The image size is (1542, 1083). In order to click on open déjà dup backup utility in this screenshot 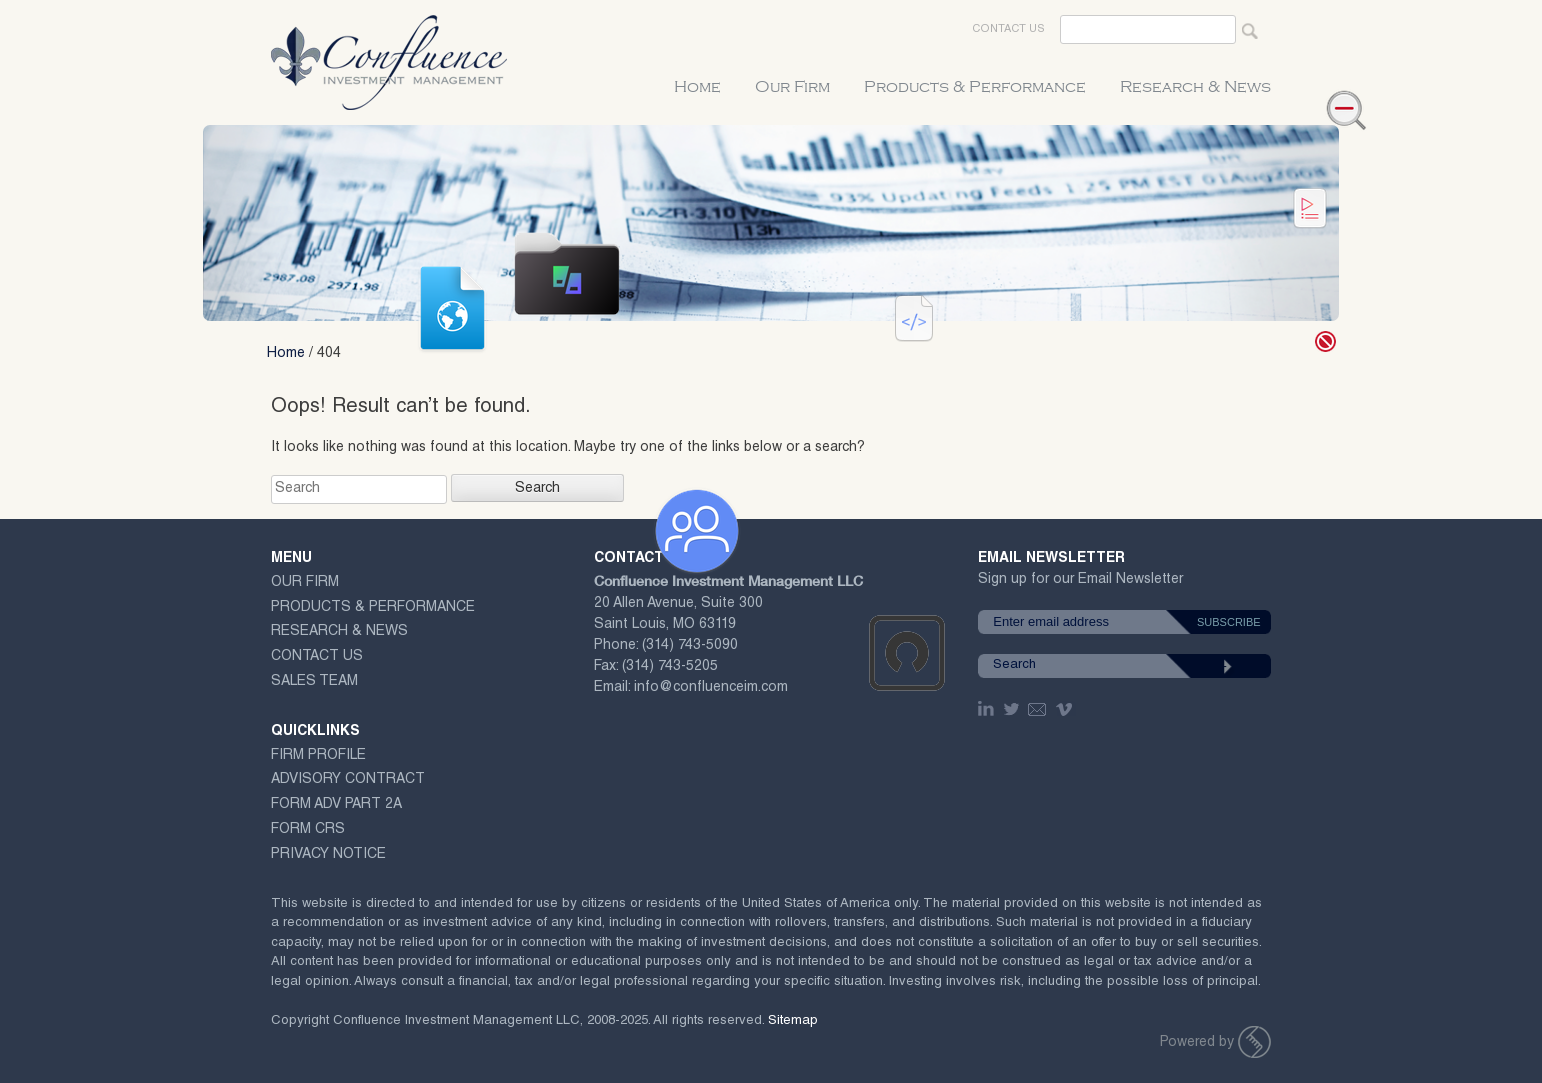, I will do `click(907, 653)`.